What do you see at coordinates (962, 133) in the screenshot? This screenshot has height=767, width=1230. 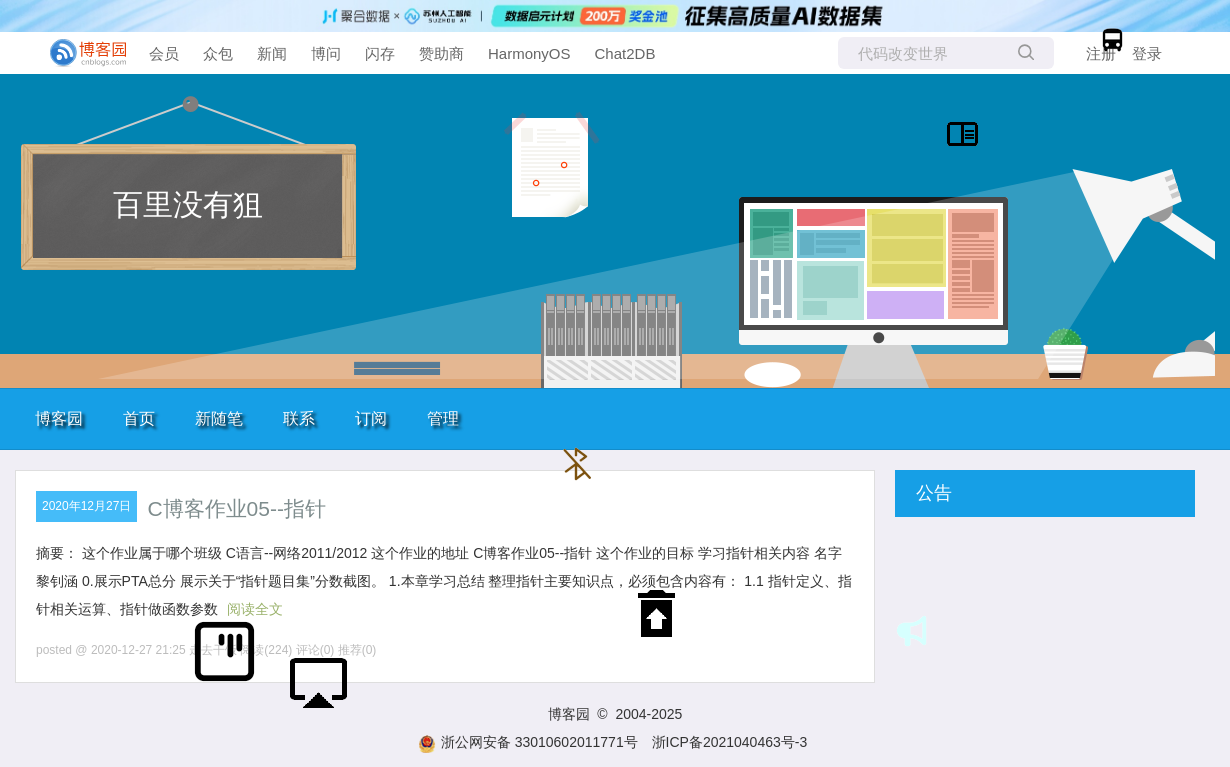 I see `switch to reader mode for distraction-free reading` at bounding box center [962, 133].